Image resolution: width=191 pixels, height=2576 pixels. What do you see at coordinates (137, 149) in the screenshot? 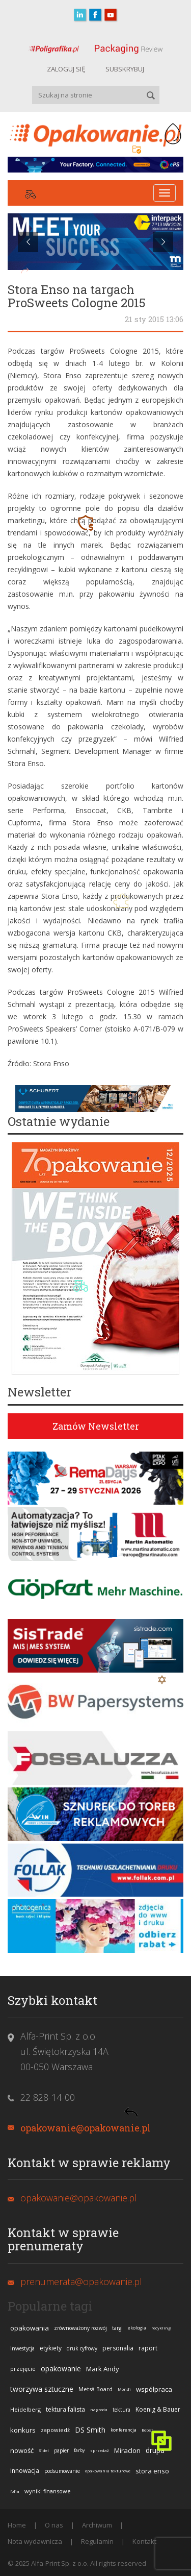
I see `indicates the currently active or selected folder` at bounding box center [137, 149].